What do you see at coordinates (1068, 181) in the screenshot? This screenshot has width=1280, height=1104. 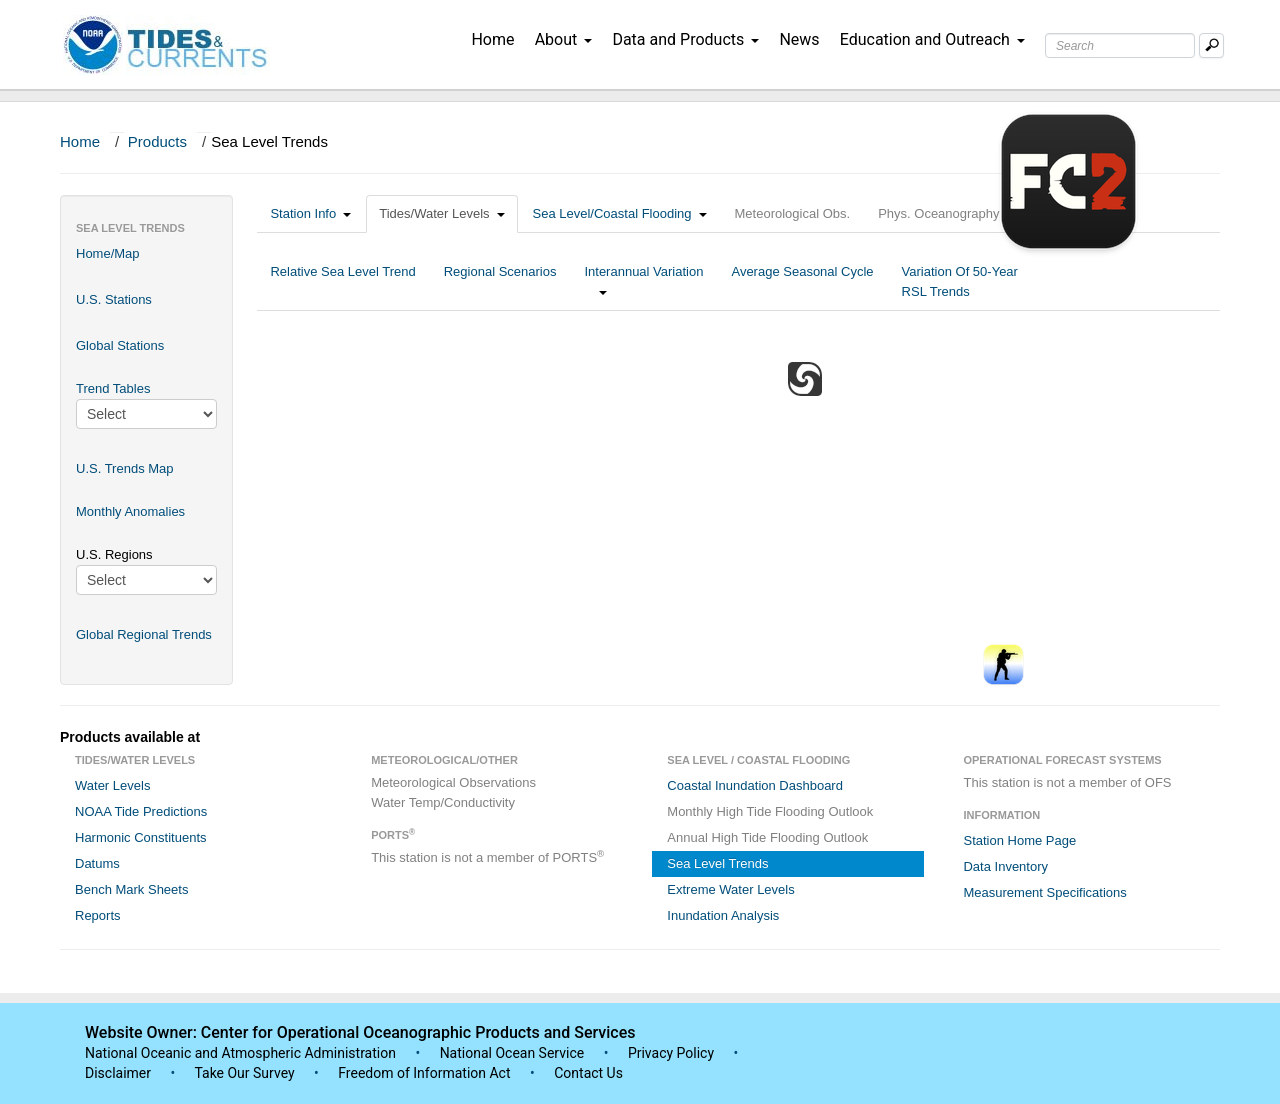 I see `launch far cry 2 game` at bounding box center [1068, 181].